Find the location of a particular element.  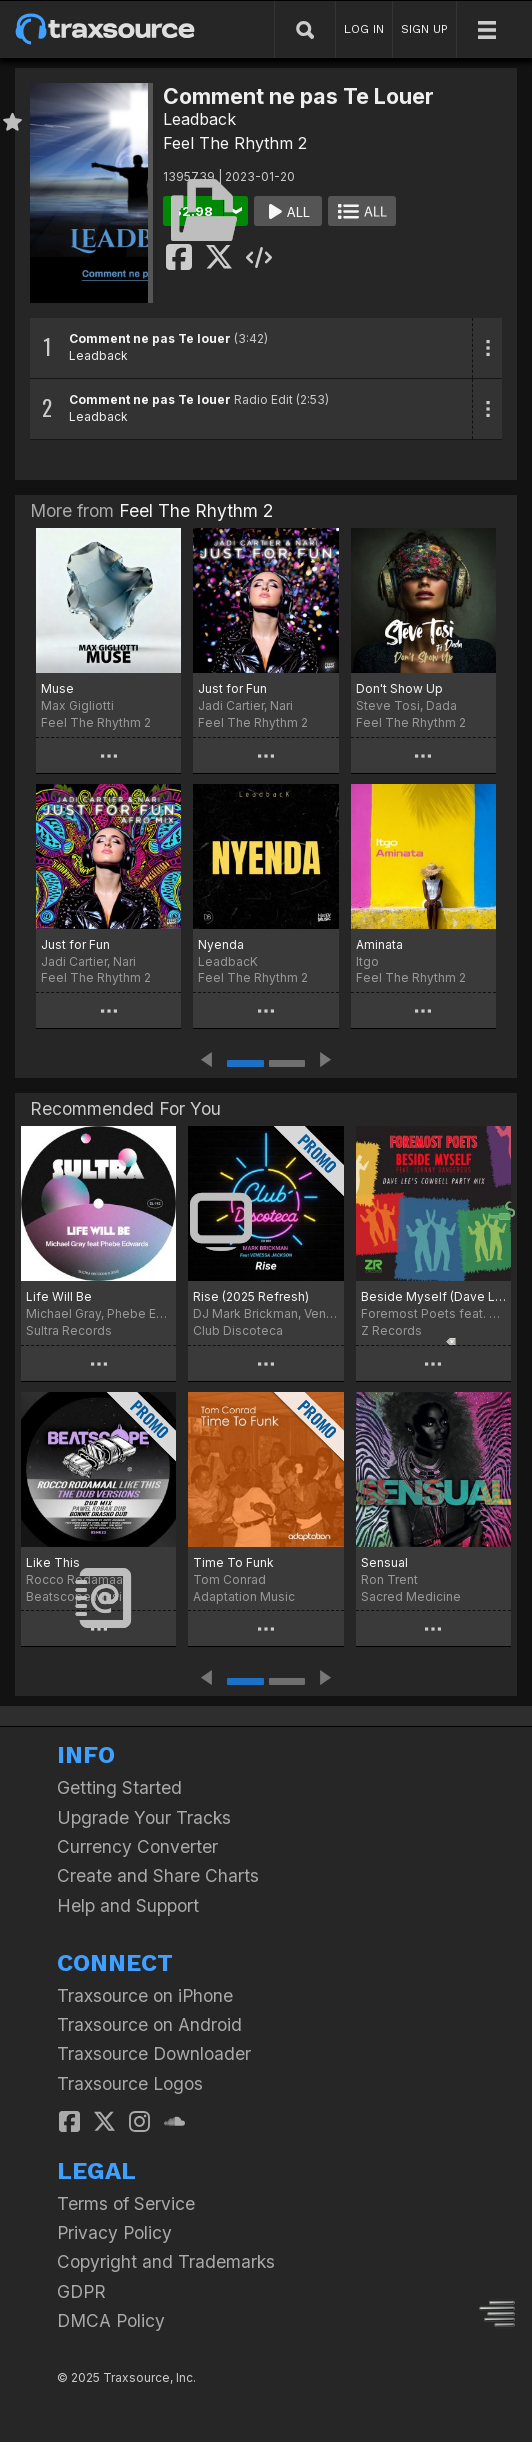

open address book or contacts is located at coordinates (107, 1596).